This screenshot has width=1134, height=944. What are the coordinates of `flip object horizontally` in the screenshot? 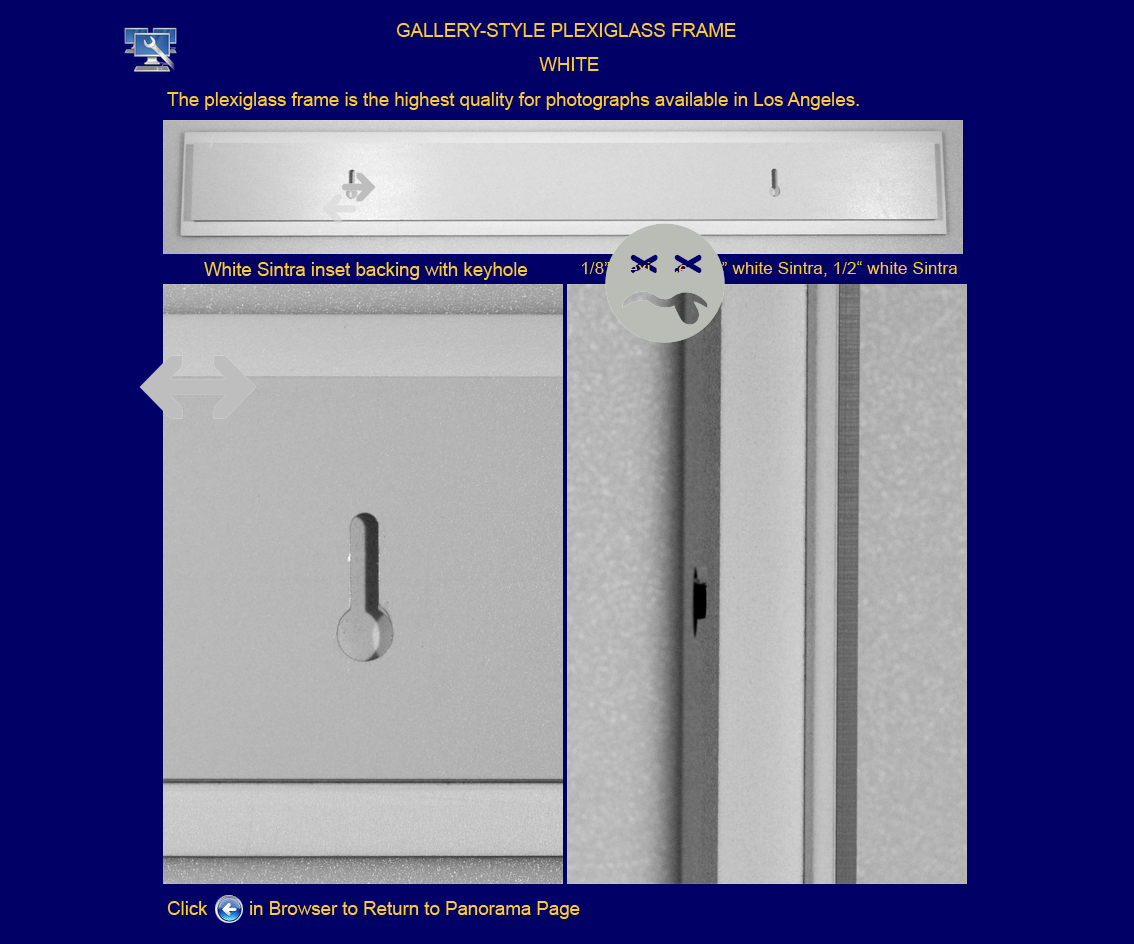 It's located at (198, 387).